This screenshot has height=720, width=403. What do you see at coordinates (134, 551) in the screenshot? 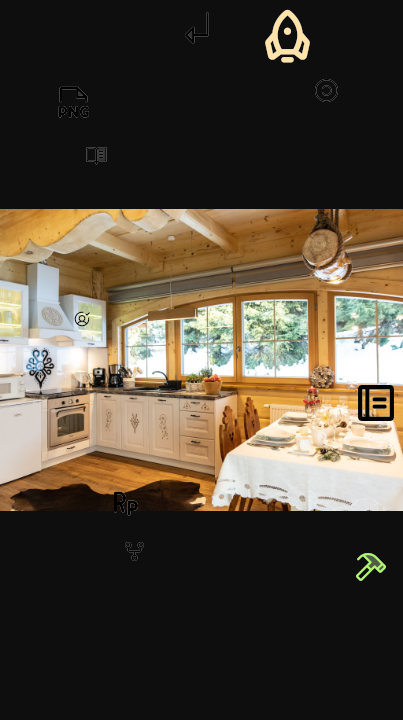
I see `fork a repository` at bounding box center [134, 551].